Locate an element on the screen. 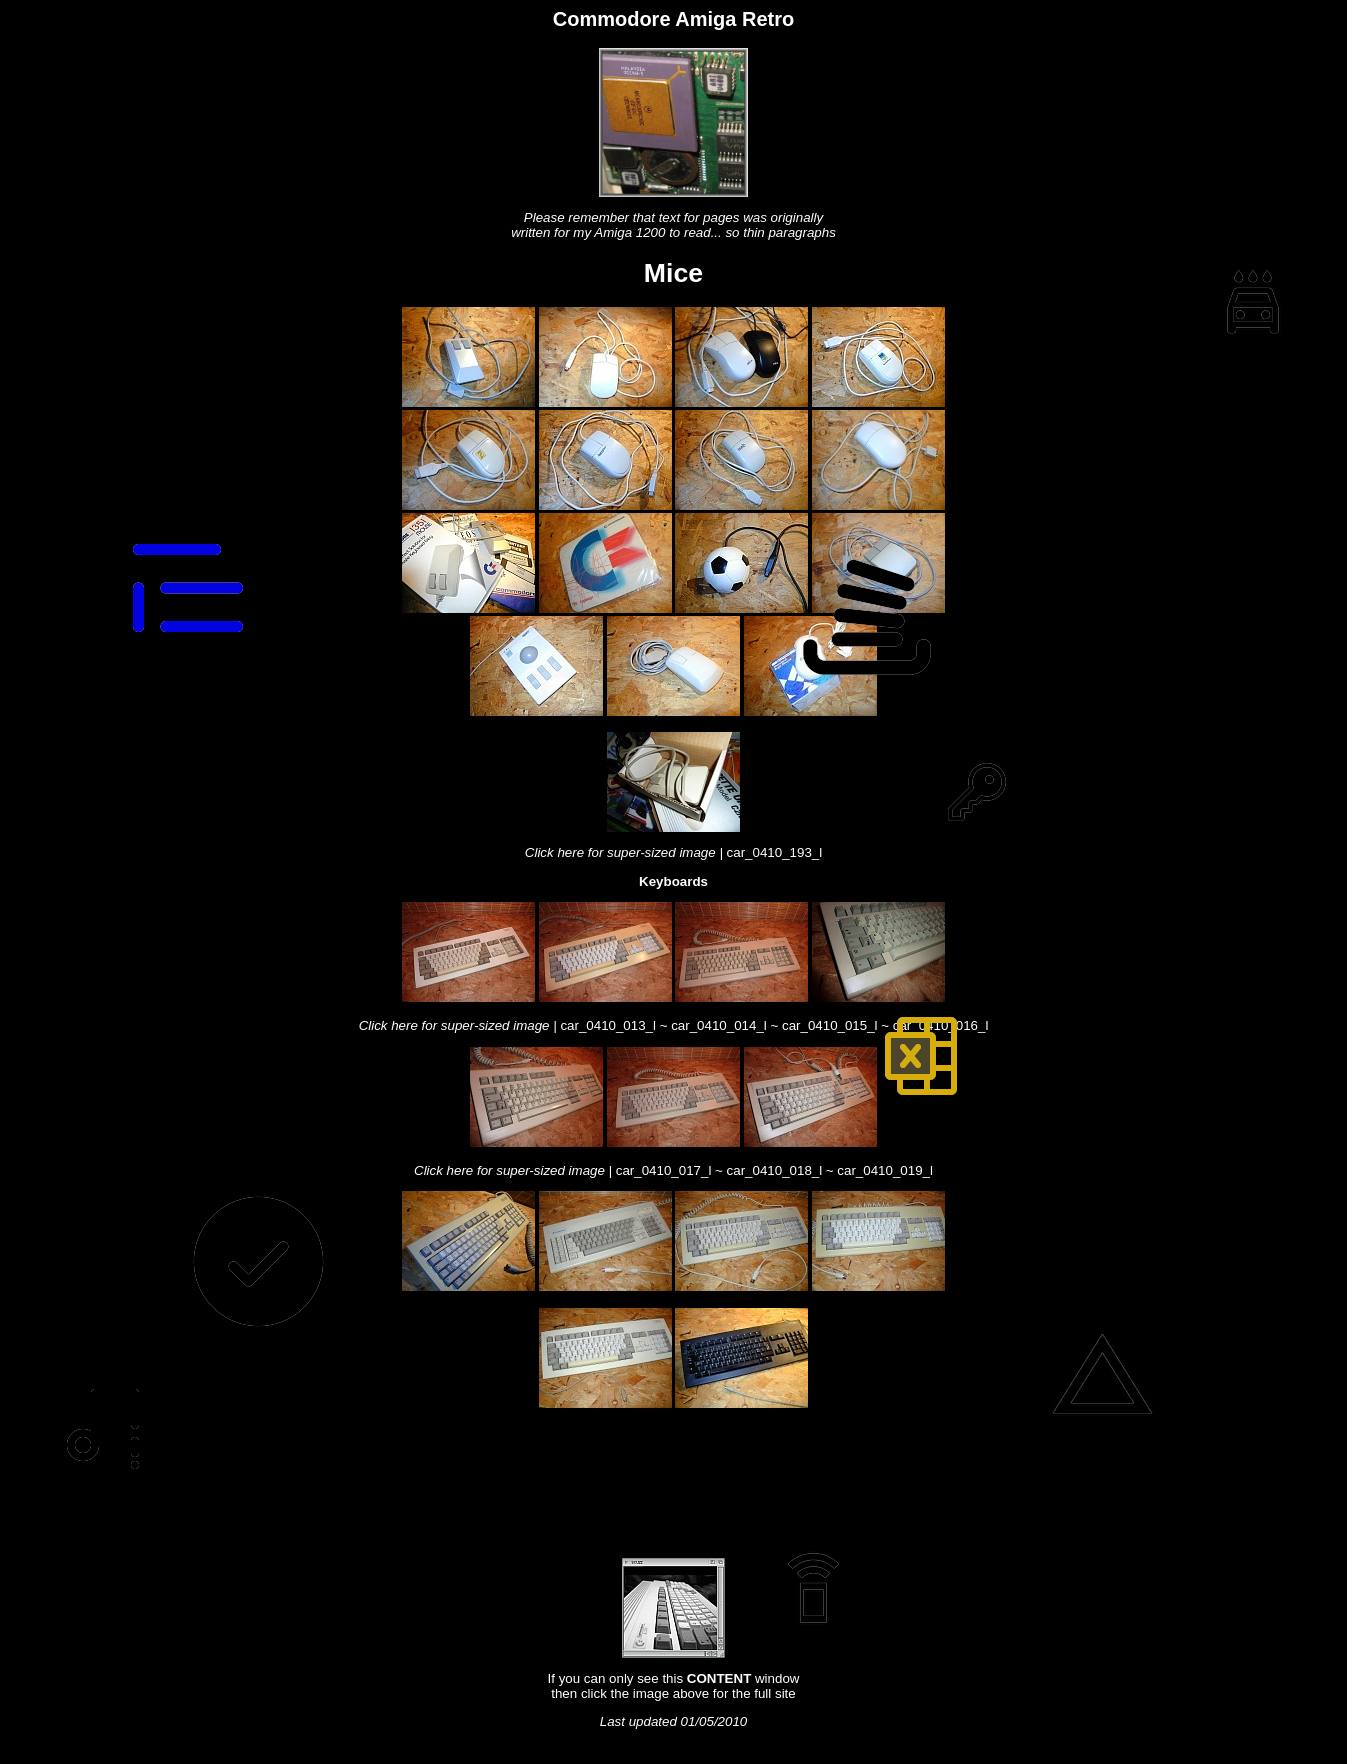  view change history or version log is located at coordinates (1102, 1373).